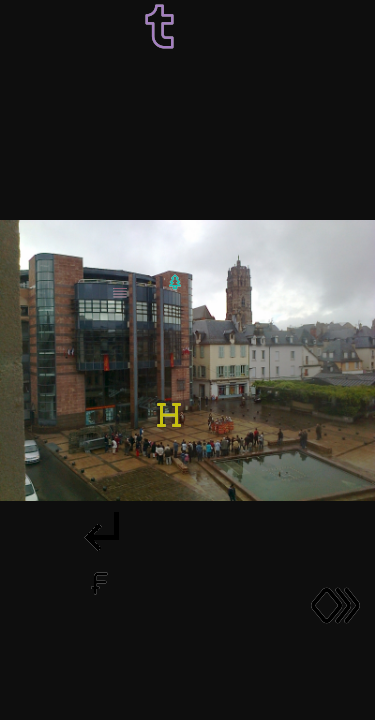 The image size is (375, 720). What do you see at coordinates (335, 605) in the screenshot?
I see `access keyframe animation controls` at bounding box center [335, 605].